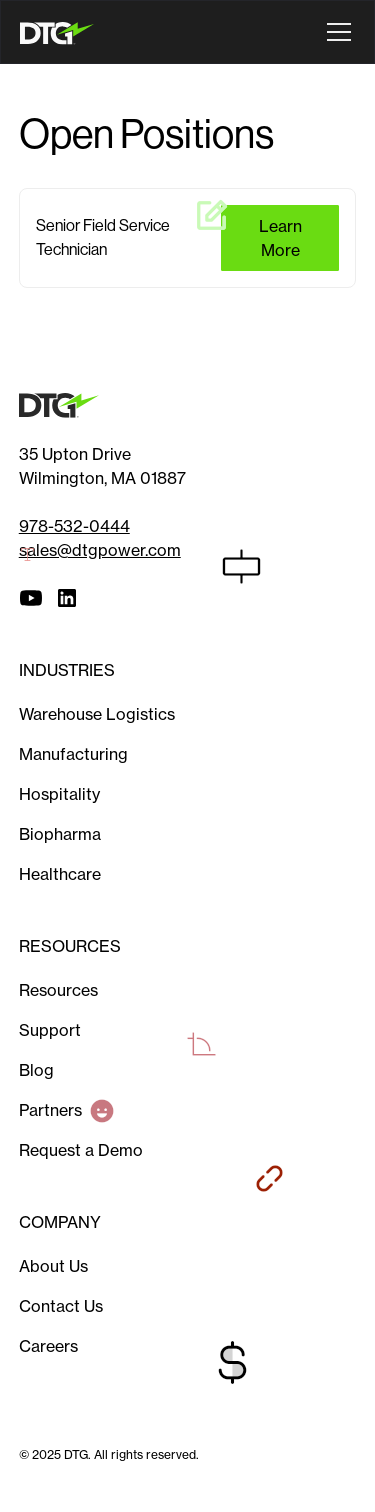 Image resolution: width=375 pixels, height=1512 pixels. I want to click on format text or access text styling options, so click(27, 554).